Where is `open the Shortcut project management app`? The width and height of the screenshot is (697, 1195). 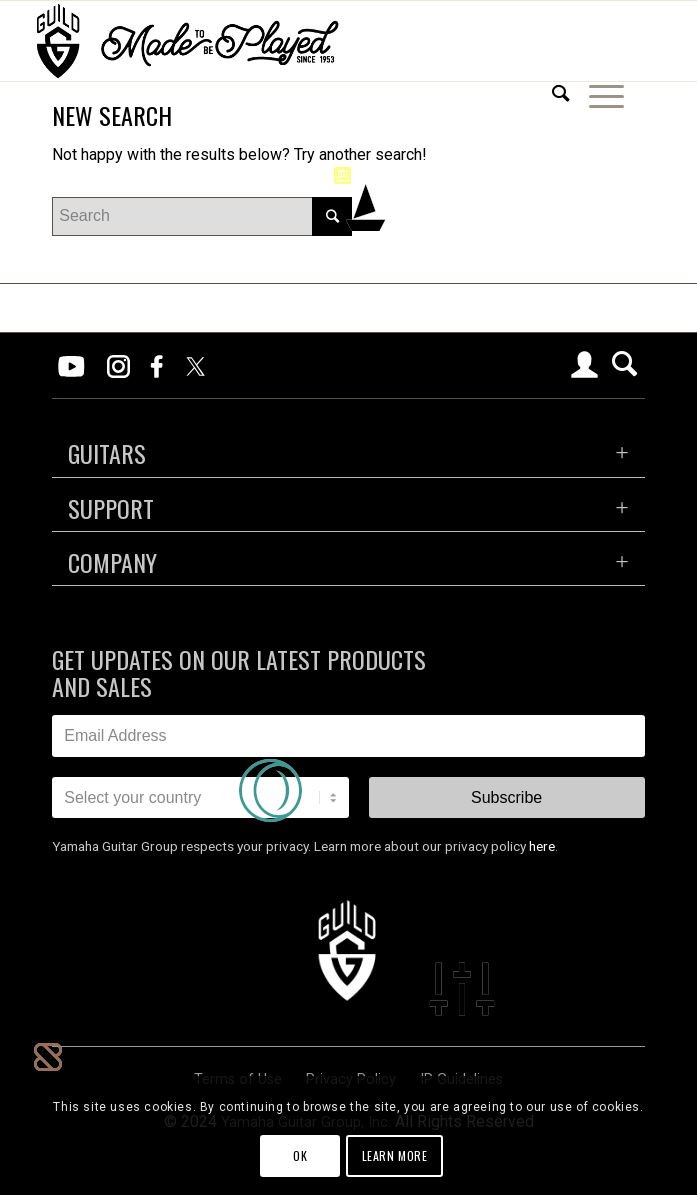 open the Shortcut project management app is located at coordinates (48, 1057).